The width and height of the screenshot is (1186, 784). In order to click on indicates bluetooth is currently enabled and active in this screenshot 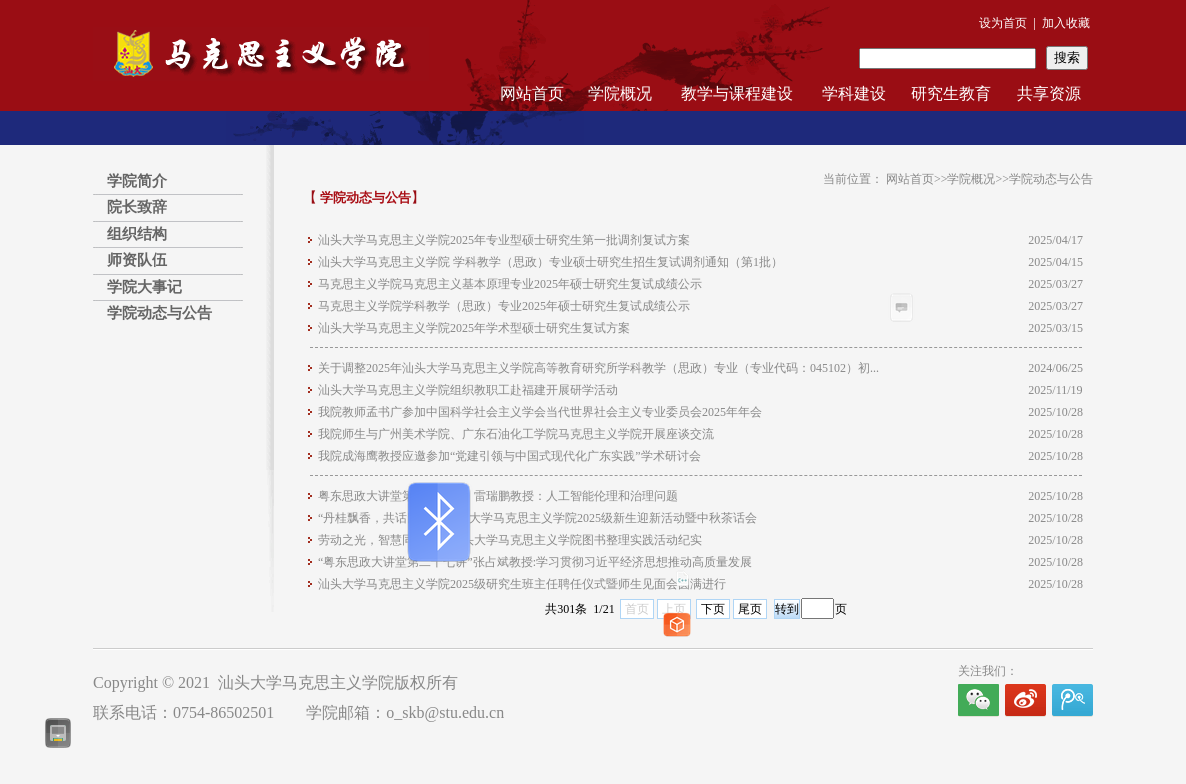, I will do `click(439, 522)`.